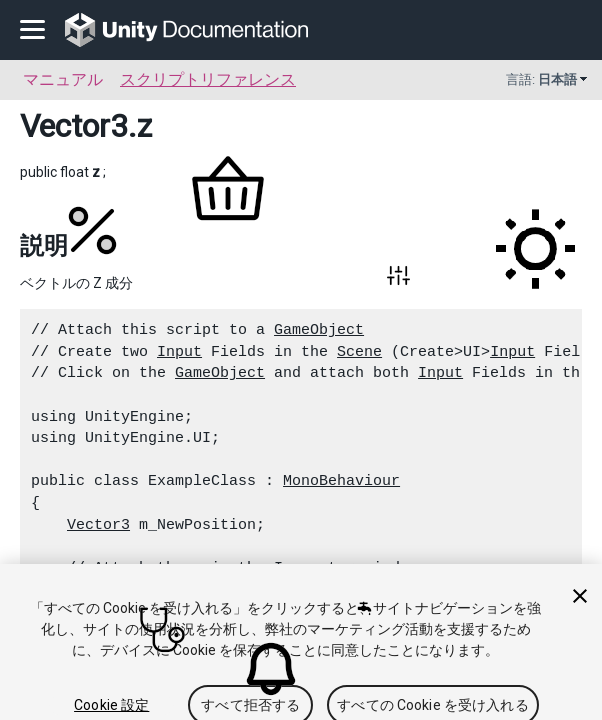  What do you see at coordinates (398, 275) in the screenshot?
I see `adjust settings or preferences` at bounding box center [398, 275].